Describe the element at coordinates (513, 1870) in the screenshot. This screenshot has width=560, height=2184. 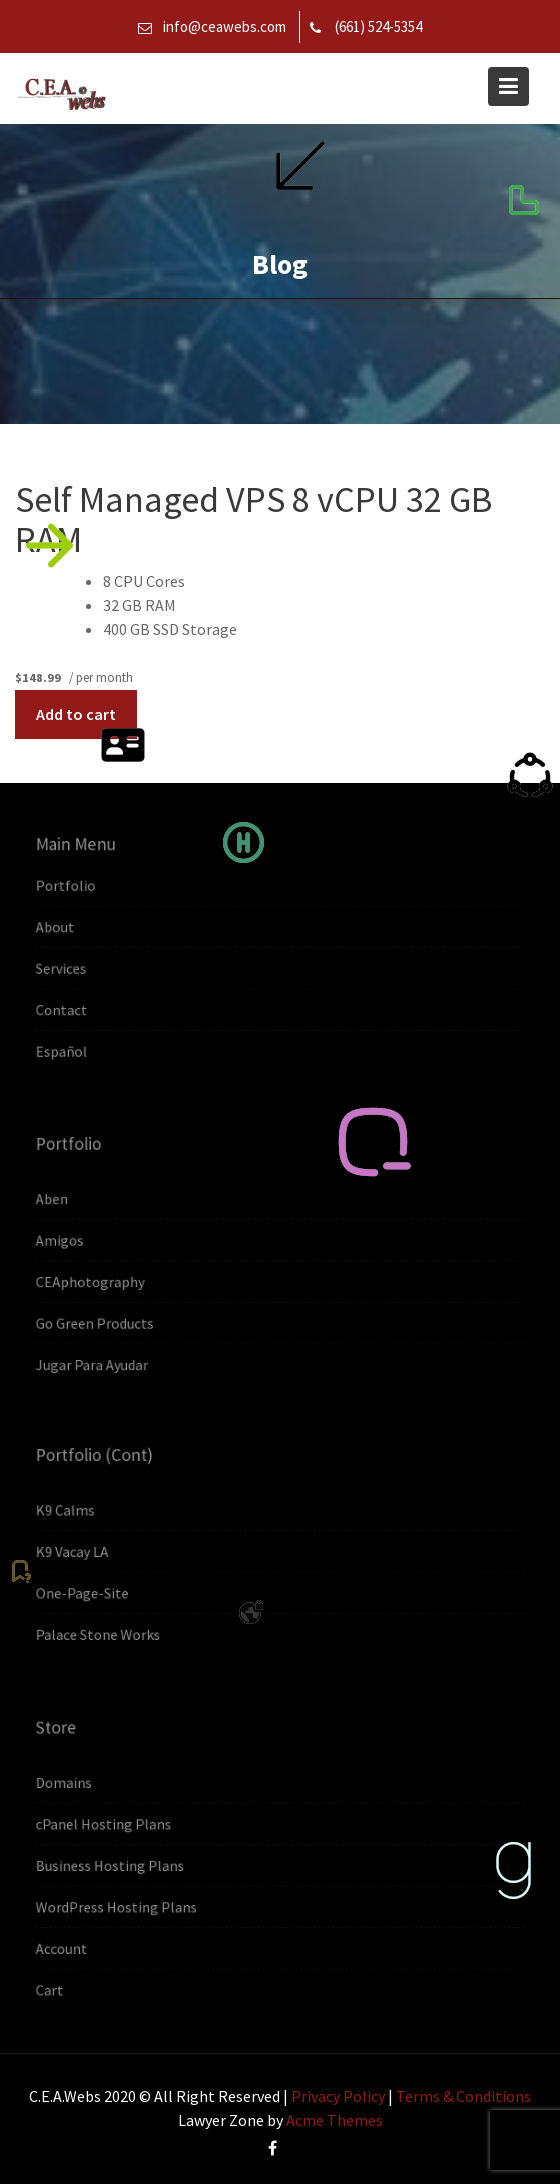
I see `open Goodreads app` at that location.